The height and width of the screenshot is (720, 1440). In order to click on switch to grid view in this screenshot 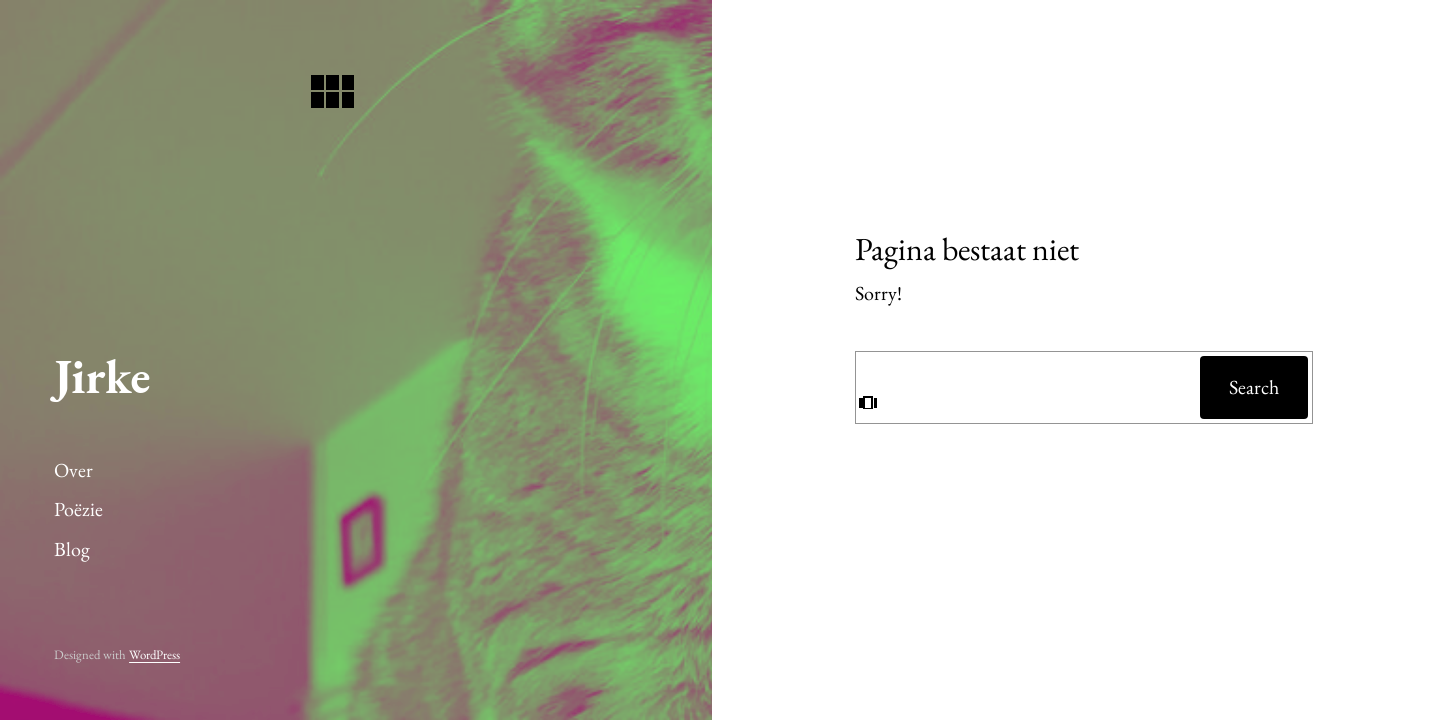, I will do `click(331, 92)`.